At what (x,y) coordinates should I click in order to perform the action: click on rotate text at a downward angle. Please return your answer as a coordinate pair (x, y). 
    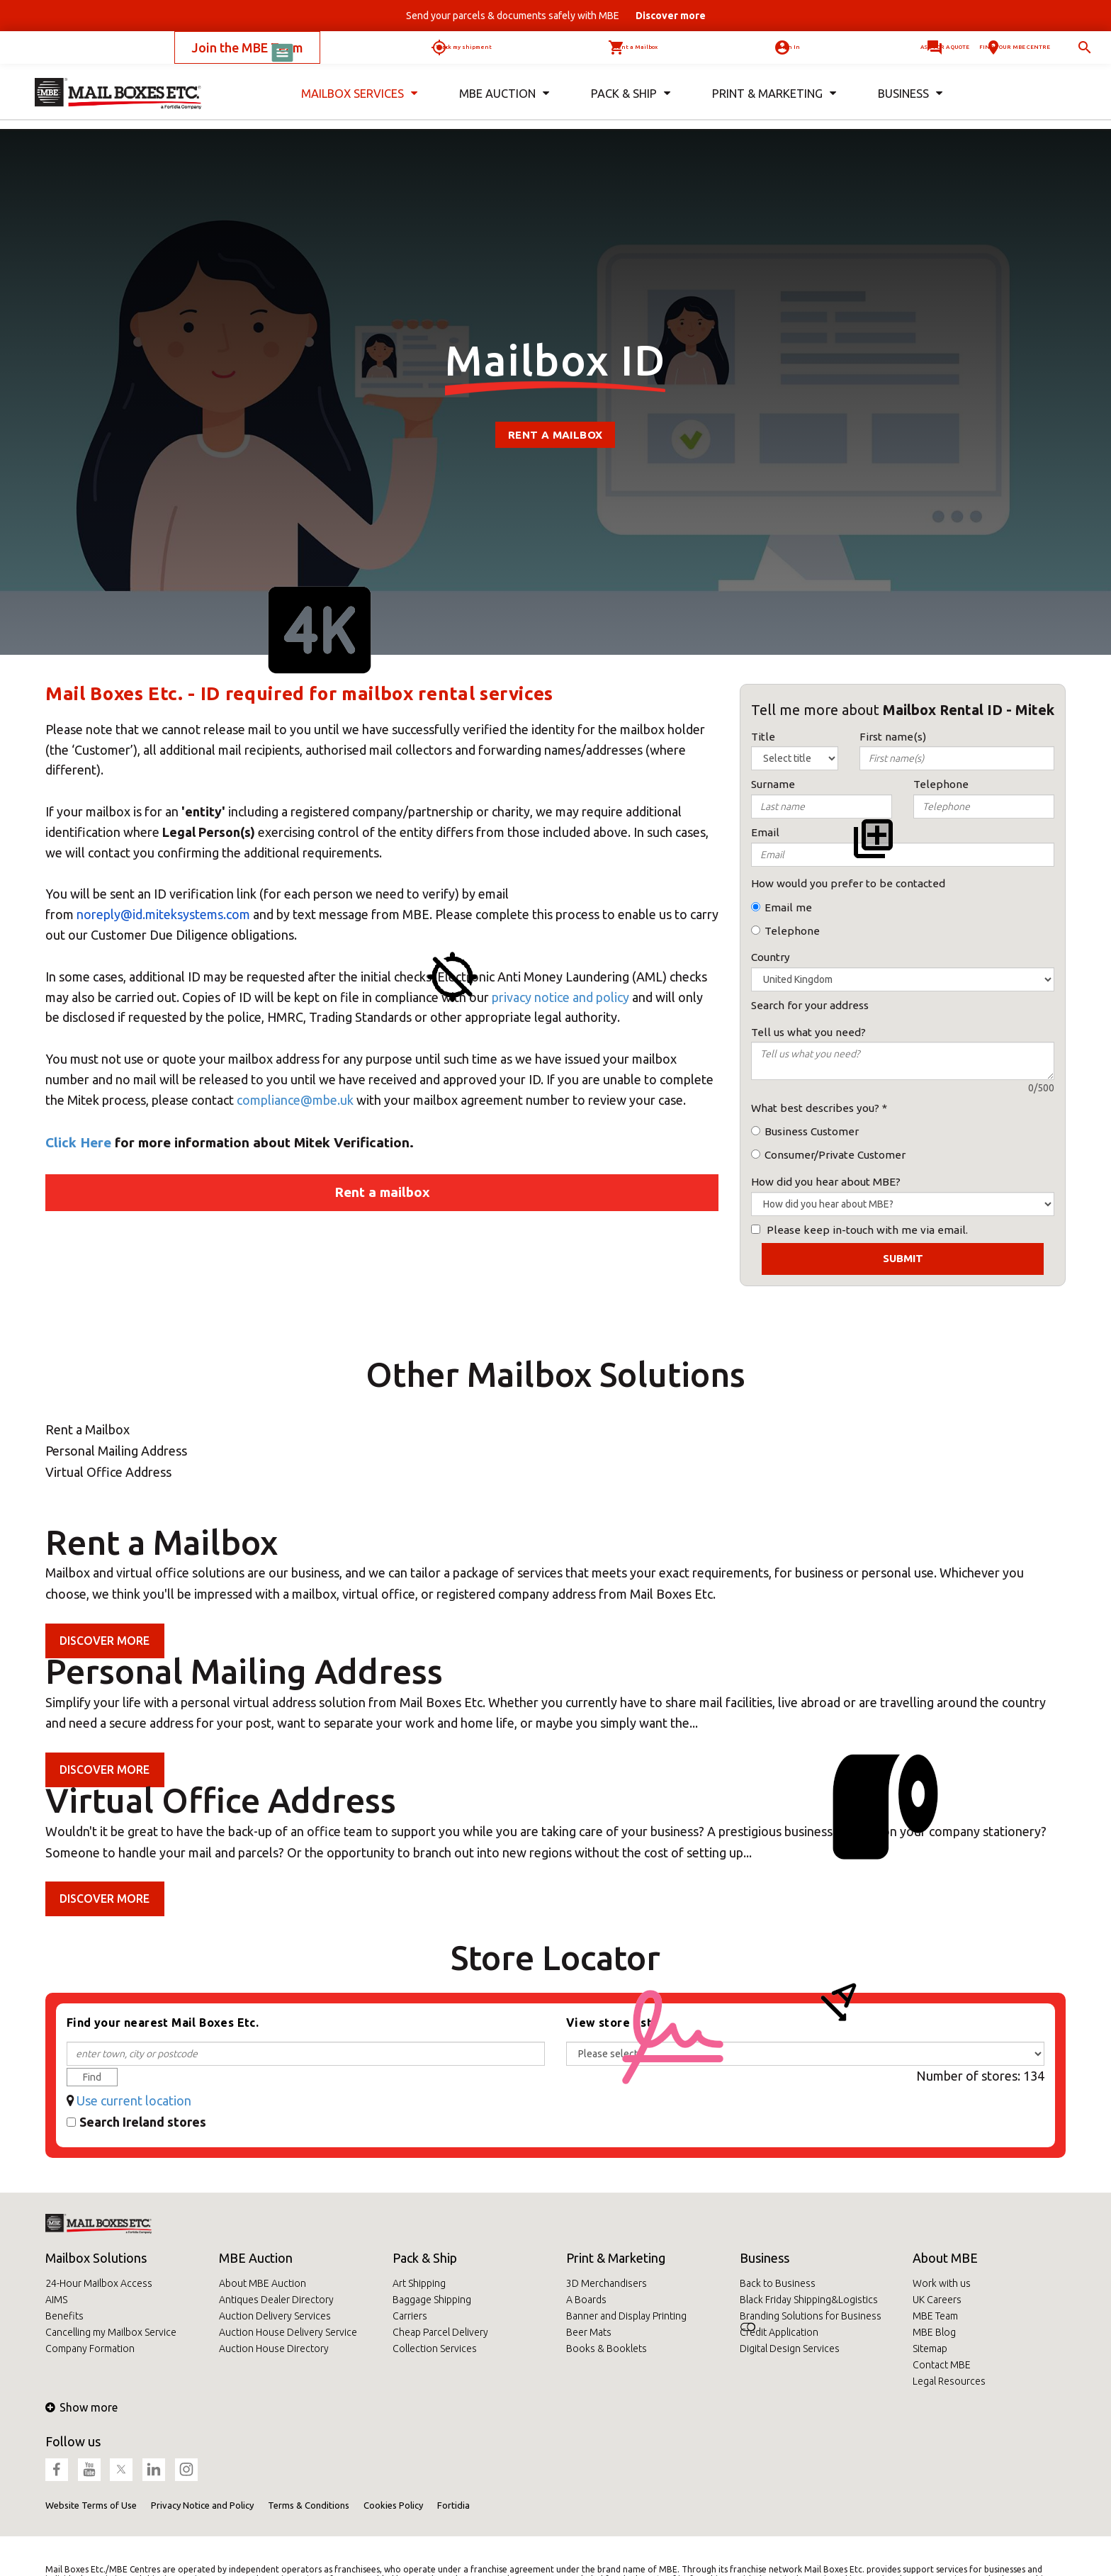
    Looking at the image, I should click on (840, 2001).